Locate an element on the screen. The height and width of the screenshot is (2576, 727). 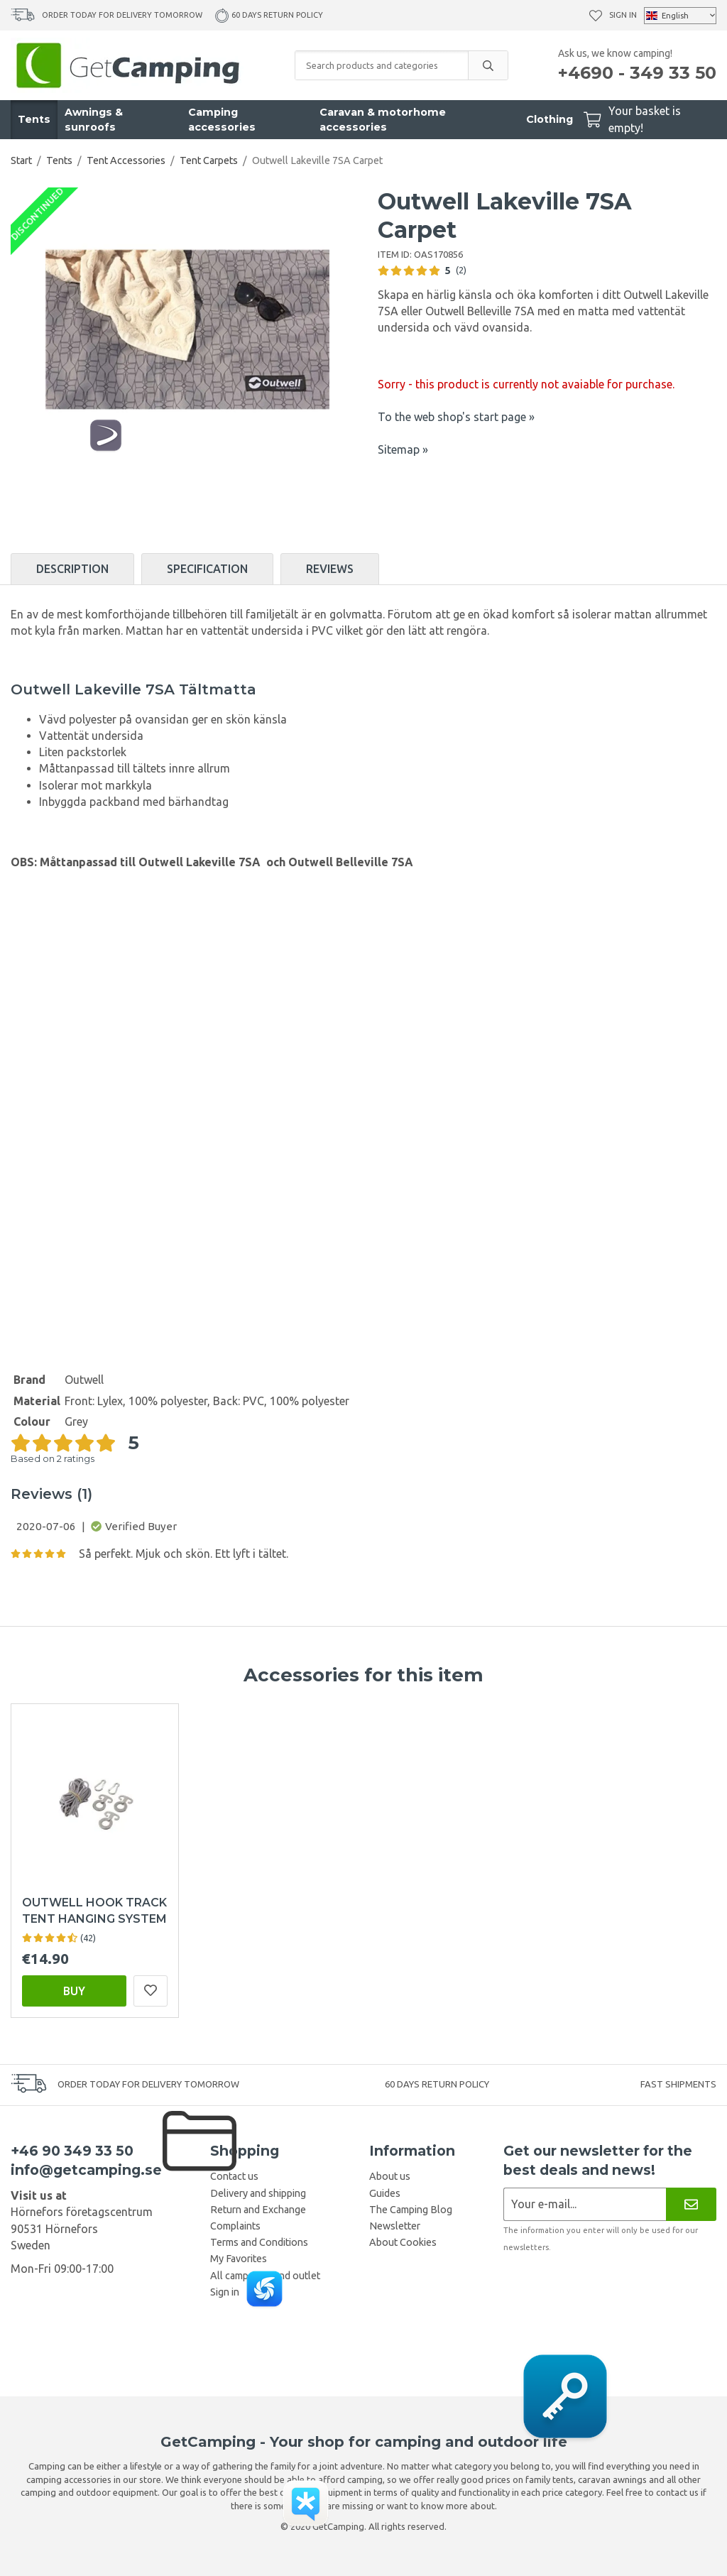
open nextcloud password manager is located at coordinates (565, 2396).